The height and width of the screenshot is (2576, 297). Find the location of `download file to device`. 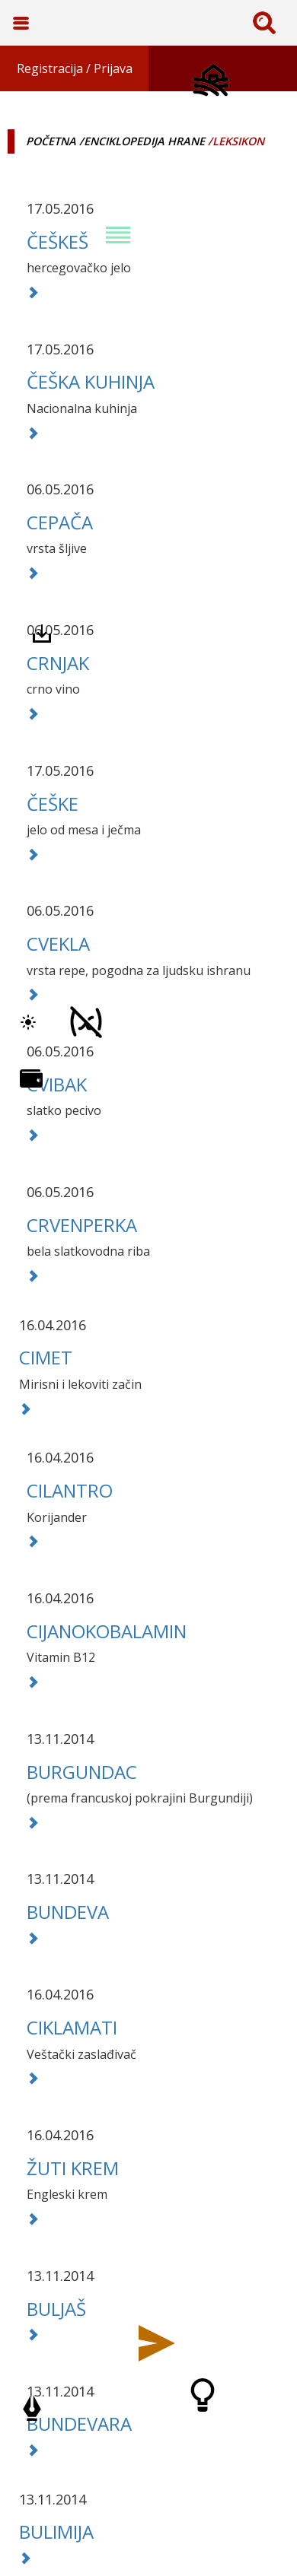

download file to device is located at coordinates (42, 634).